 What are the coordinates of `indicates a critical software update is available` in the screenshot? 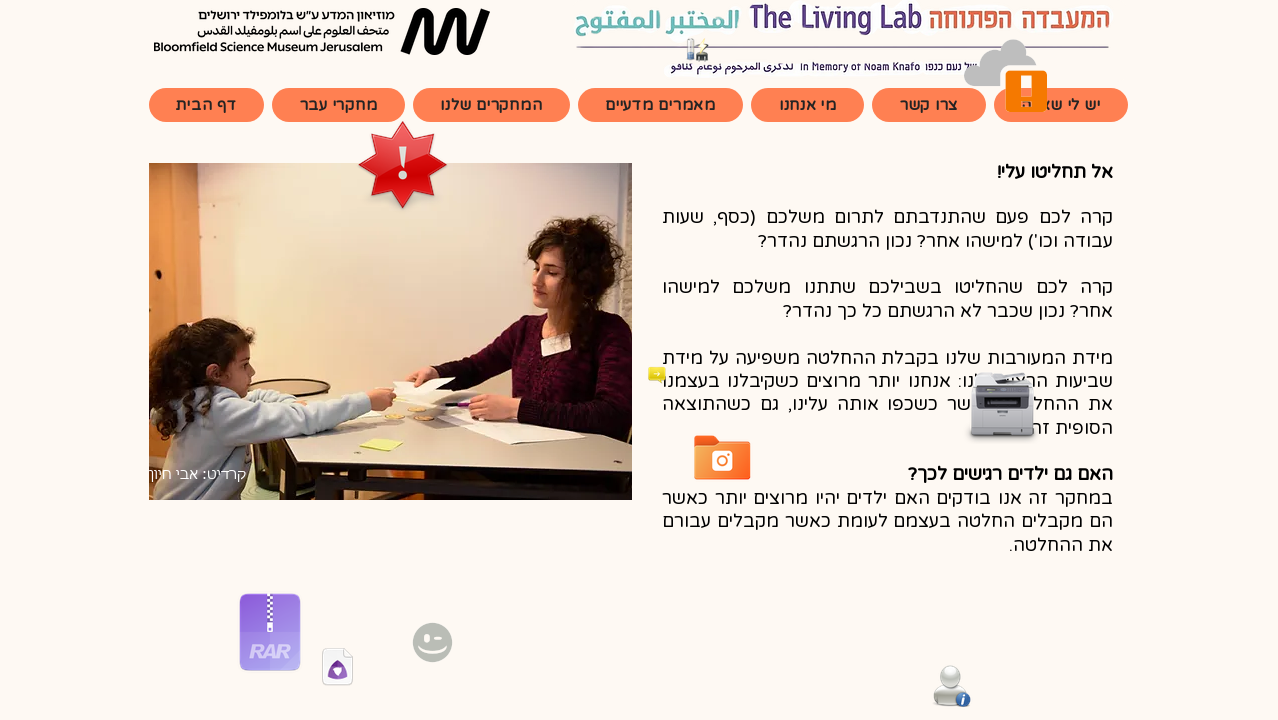 It's located at (403, 165).